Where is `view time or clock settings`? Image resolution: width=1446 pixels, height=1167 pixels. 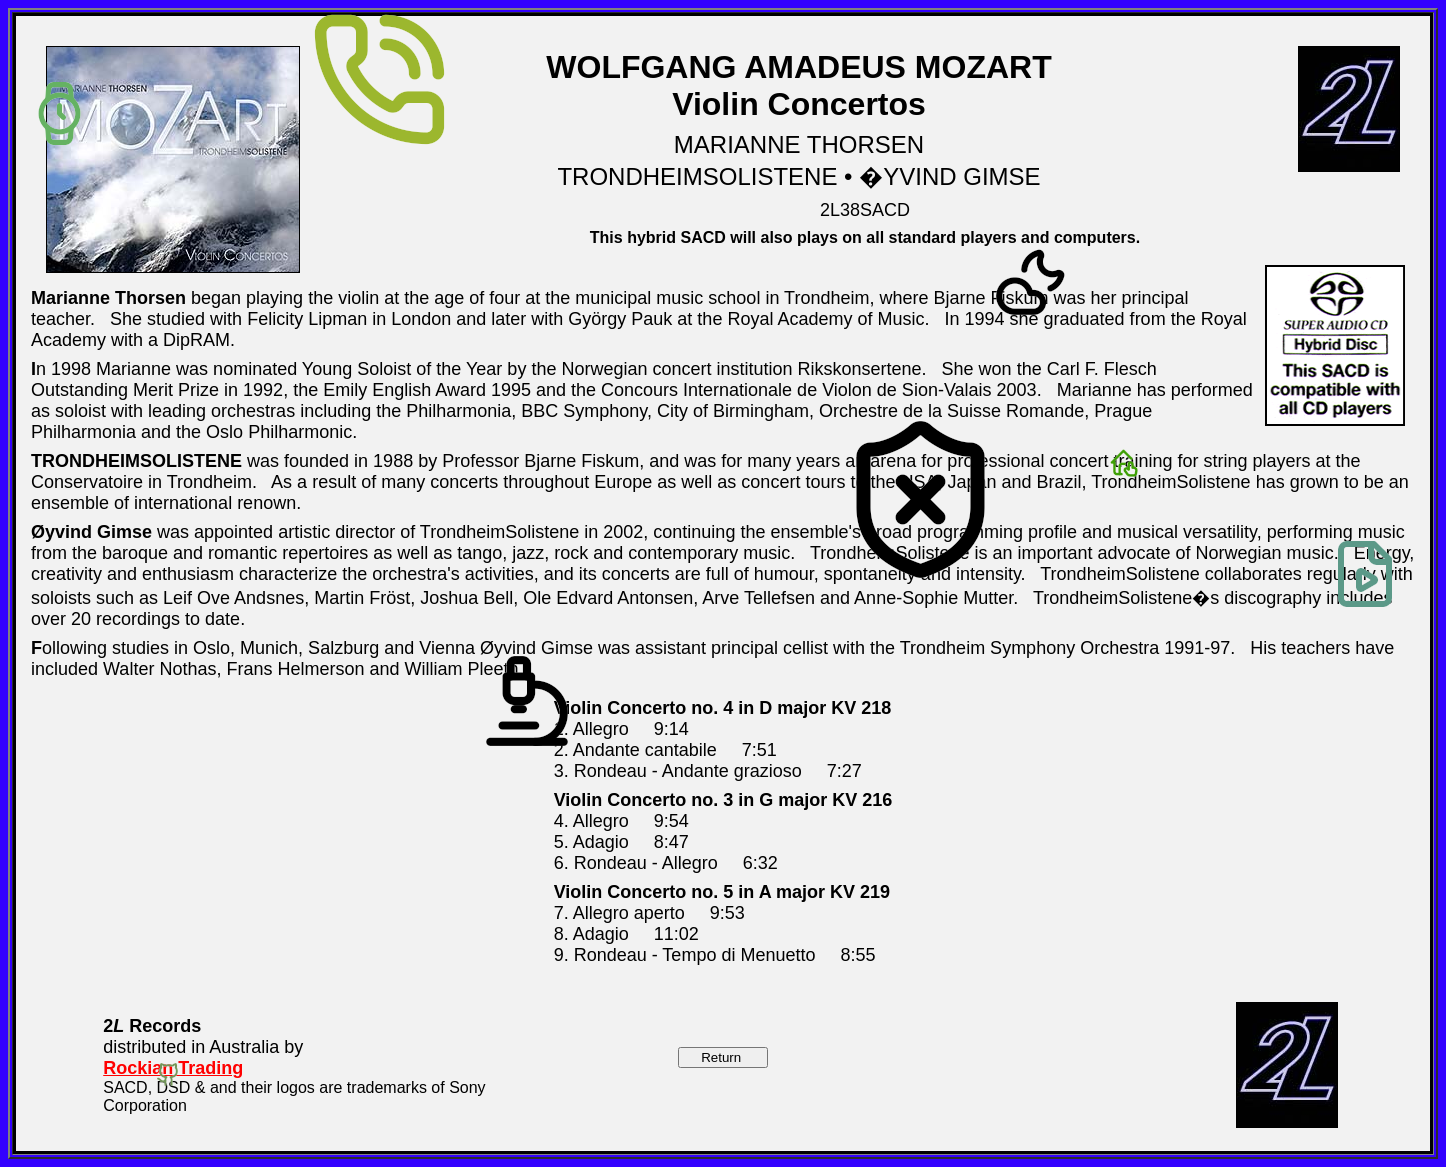
view time or clock settings is located at coordinates (59, 113).